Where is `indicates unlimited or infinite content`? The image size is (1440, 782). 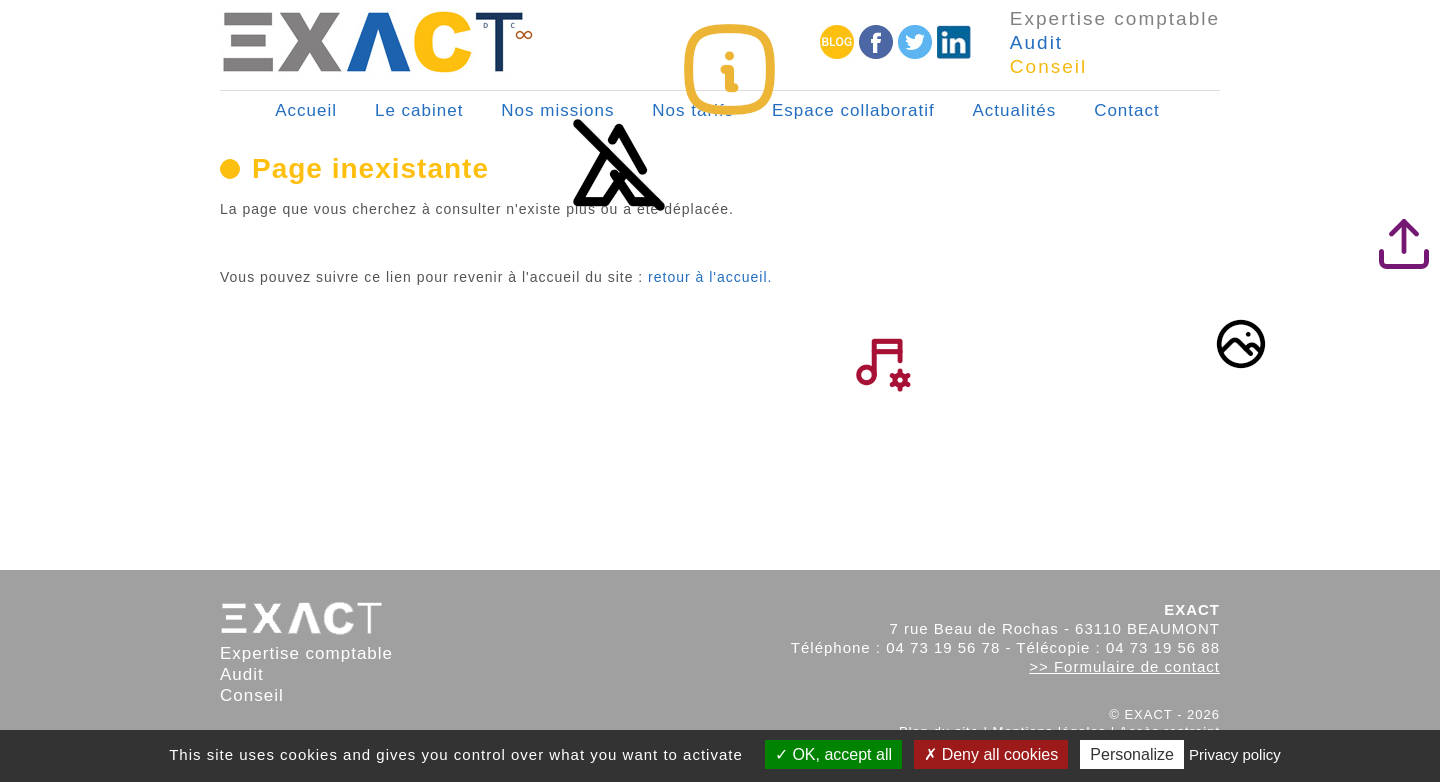 indicates unlimited or infinite content is located at coordinates (524, 35).